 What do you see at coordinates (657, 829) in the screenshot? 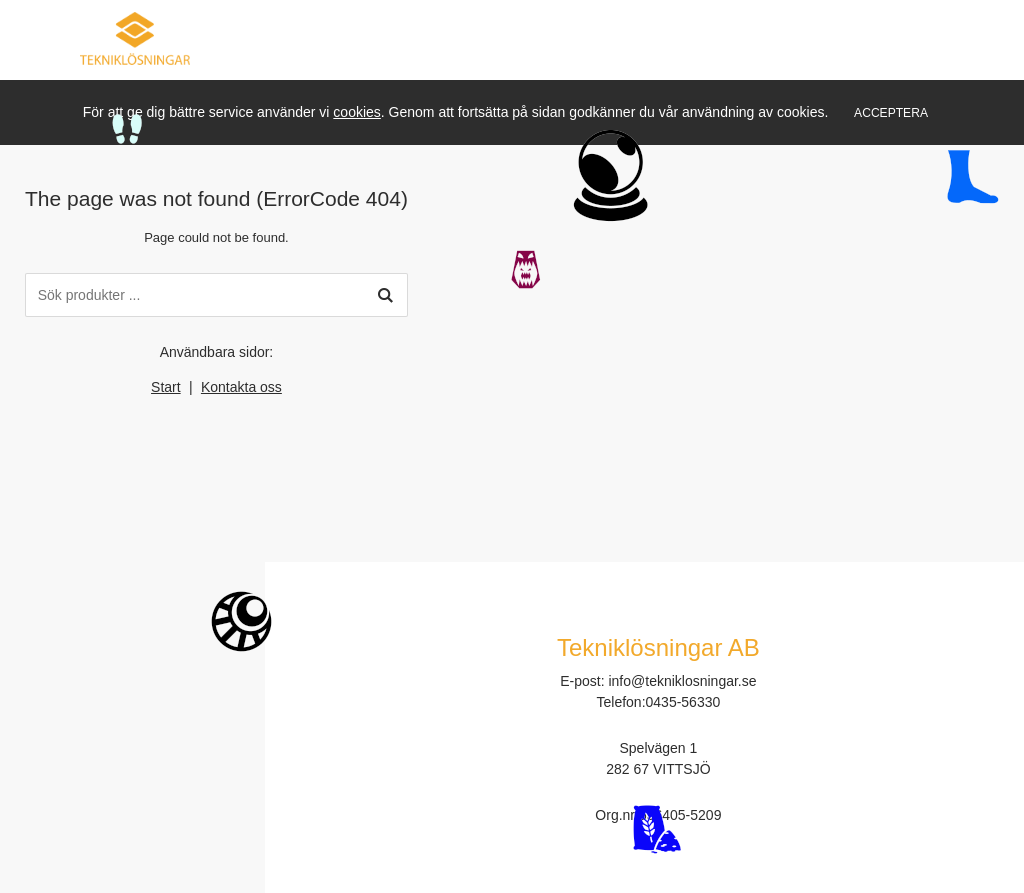
I see `indicates grain or wheat ingredient` at bounding box center [657, 829].